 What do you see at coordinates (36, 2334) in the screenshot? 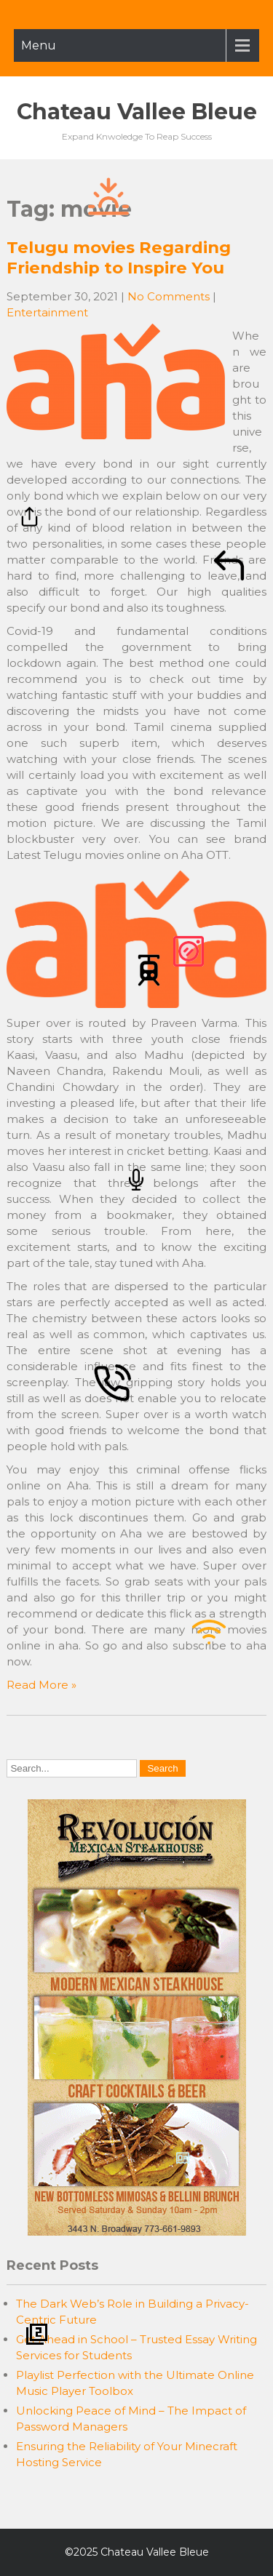
I see `select or apply filter number 2` at bounding box center [36, 2334].